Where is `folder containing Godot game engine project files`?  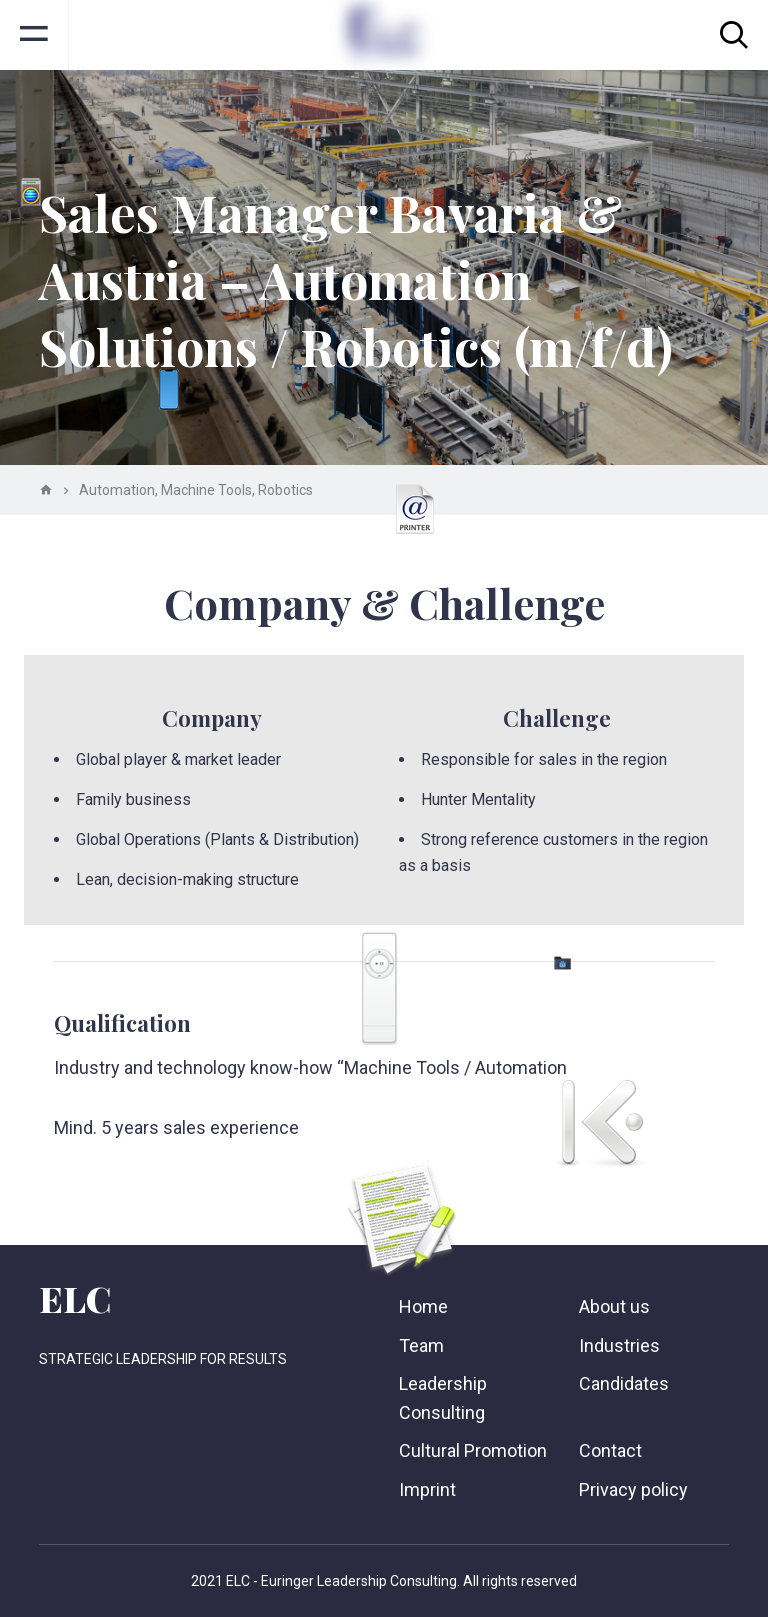 folder containing Godot game engine project files is located at coordinates (562, 963).